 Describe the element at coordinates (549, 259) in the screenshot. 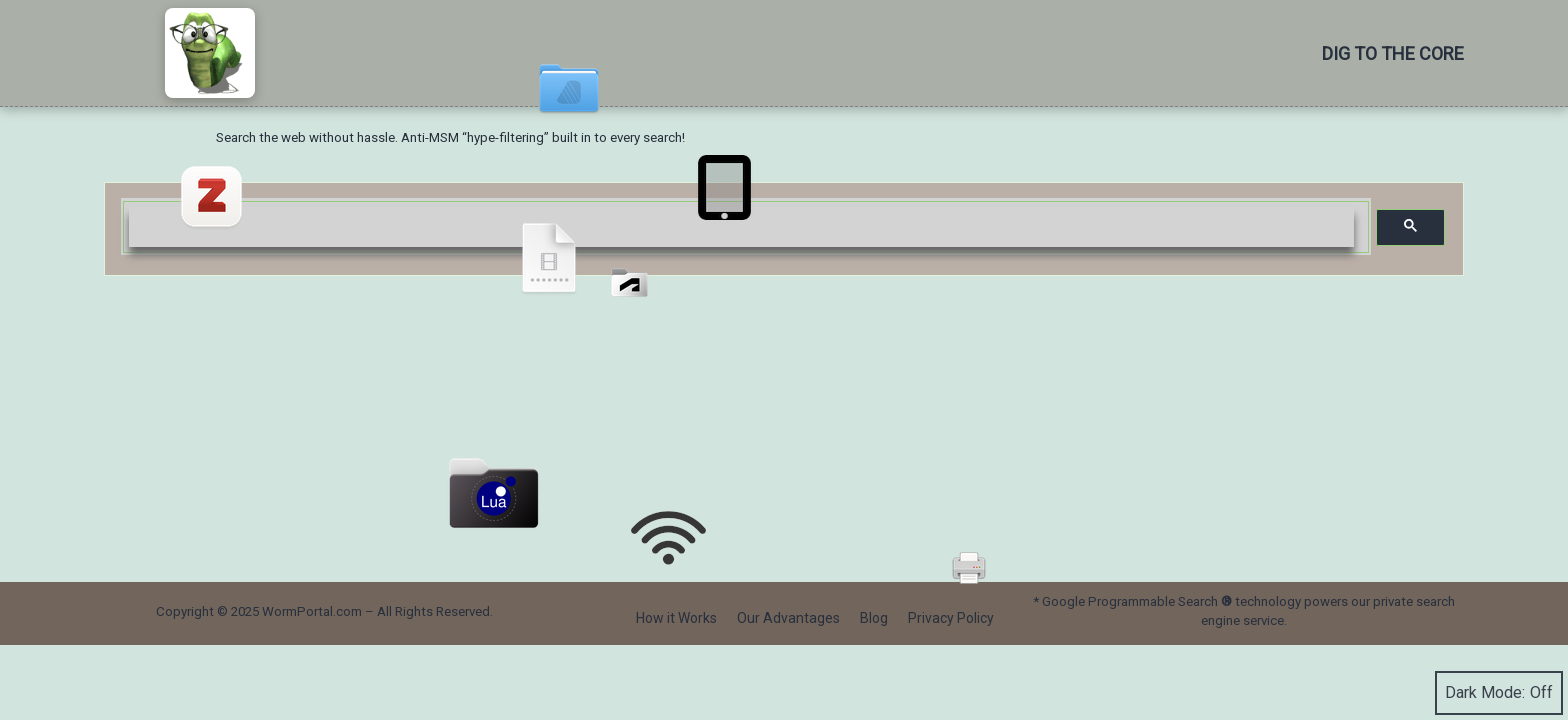

I see `a subtitle file (.srt) for video content` at that location.